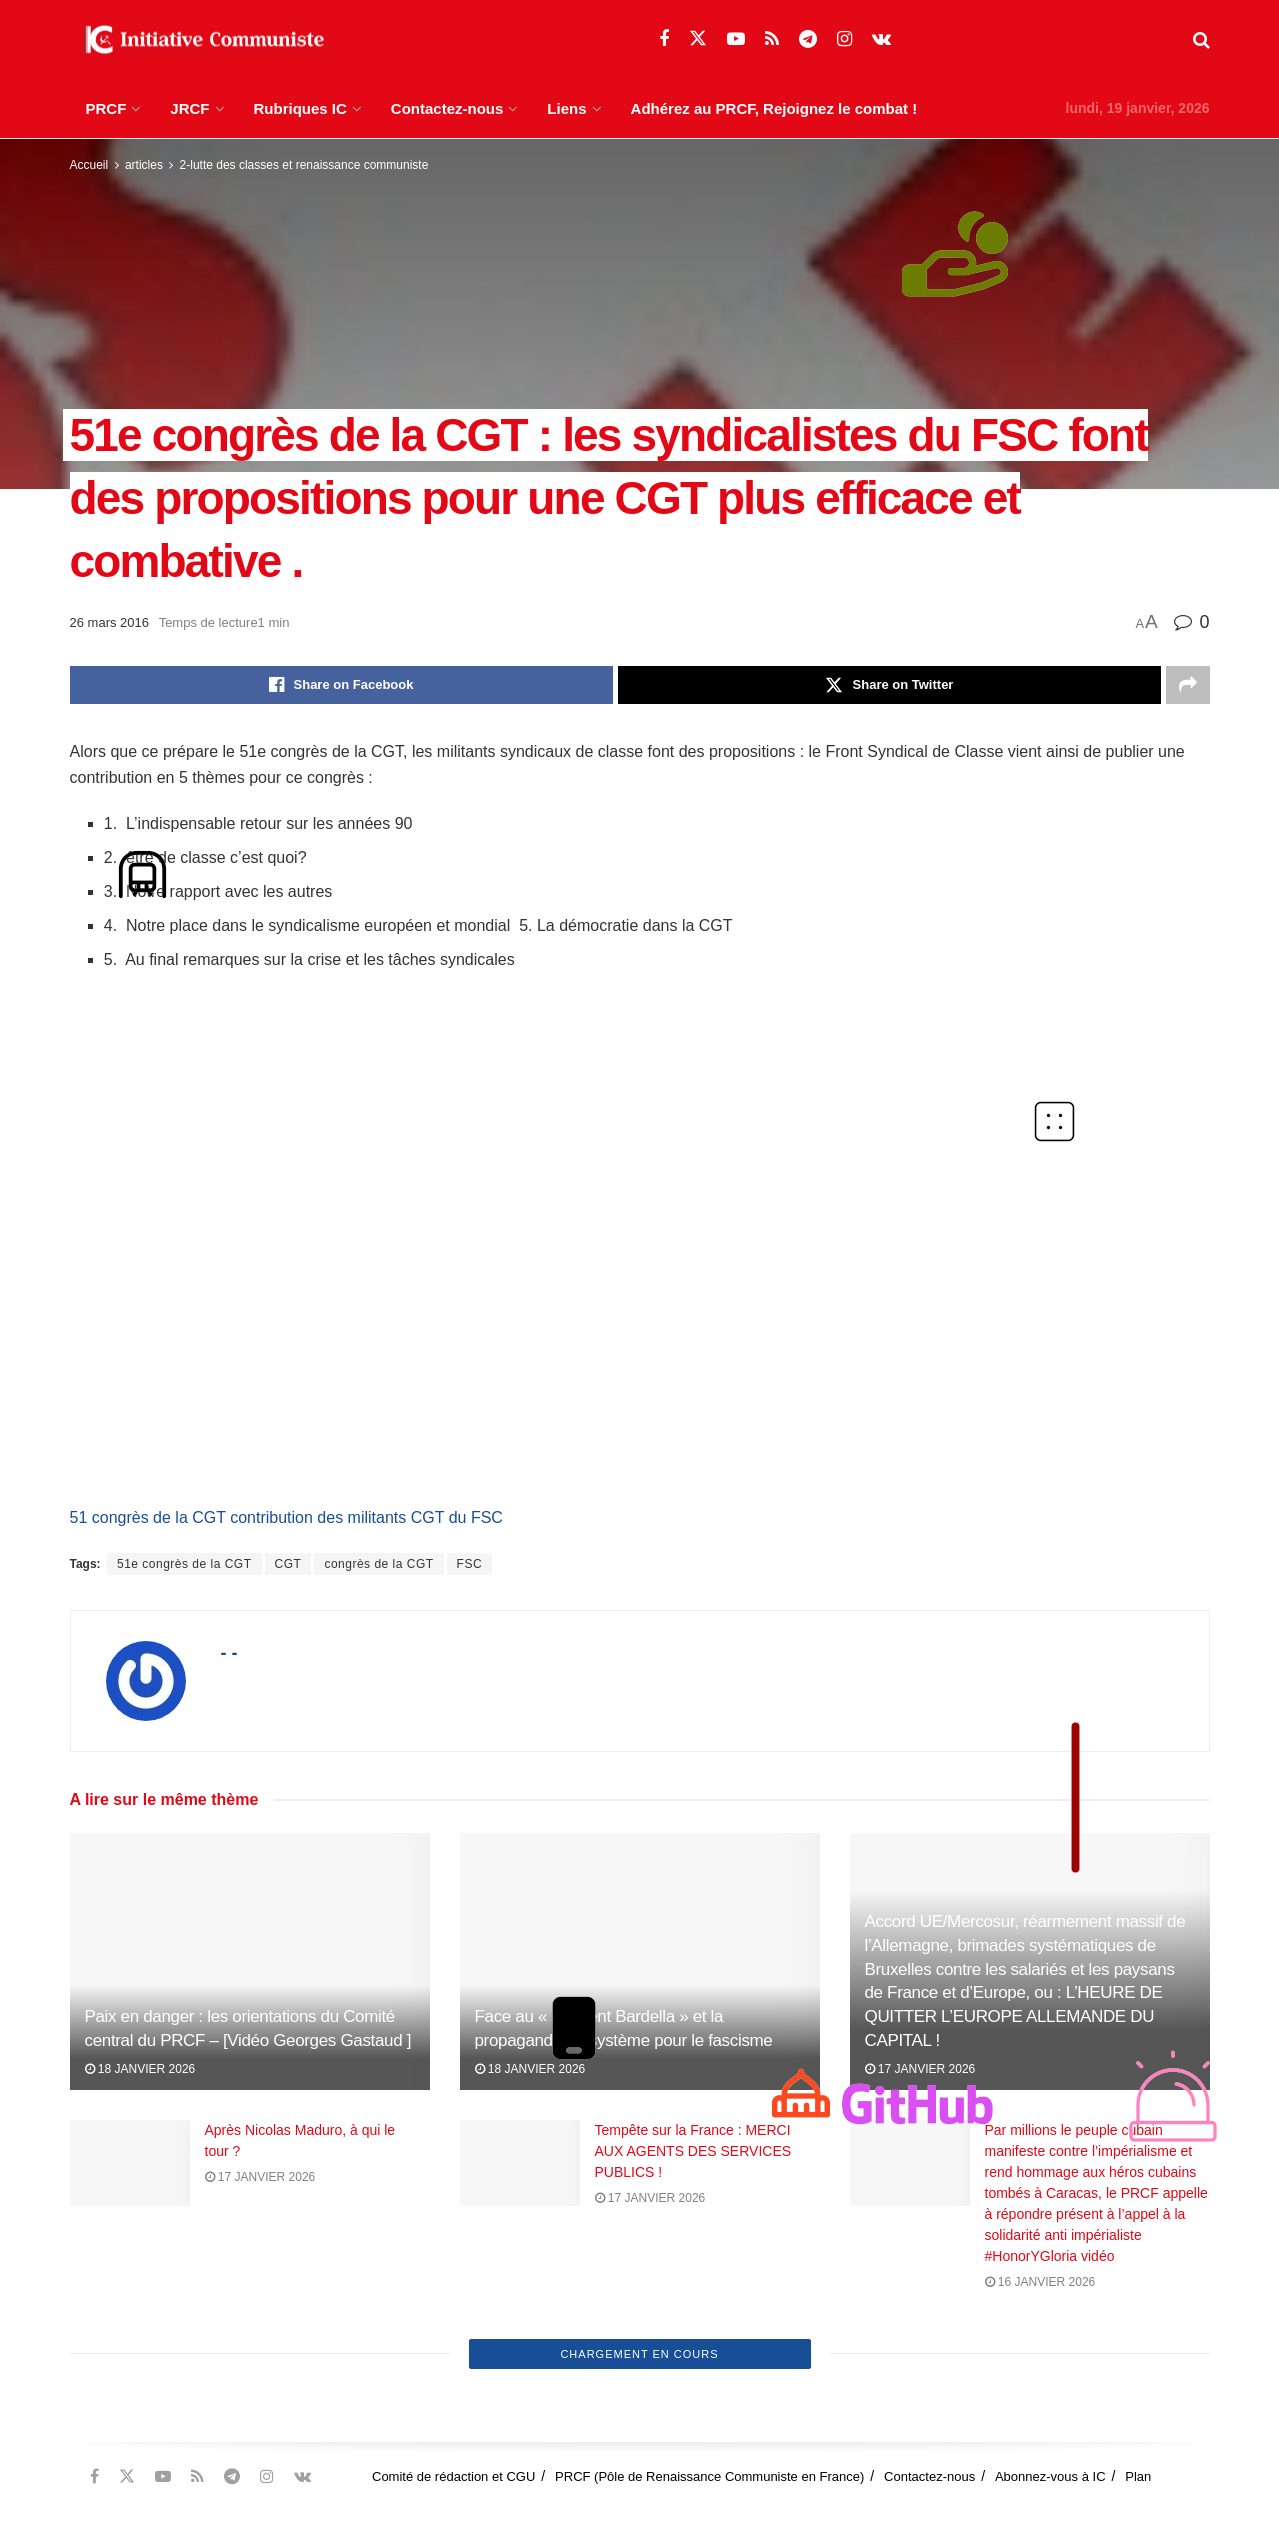  What do you see at coordinates (918, 2104) in the screenshot?
I see `link to GitHub repository` at bounding box center [918, 2104].